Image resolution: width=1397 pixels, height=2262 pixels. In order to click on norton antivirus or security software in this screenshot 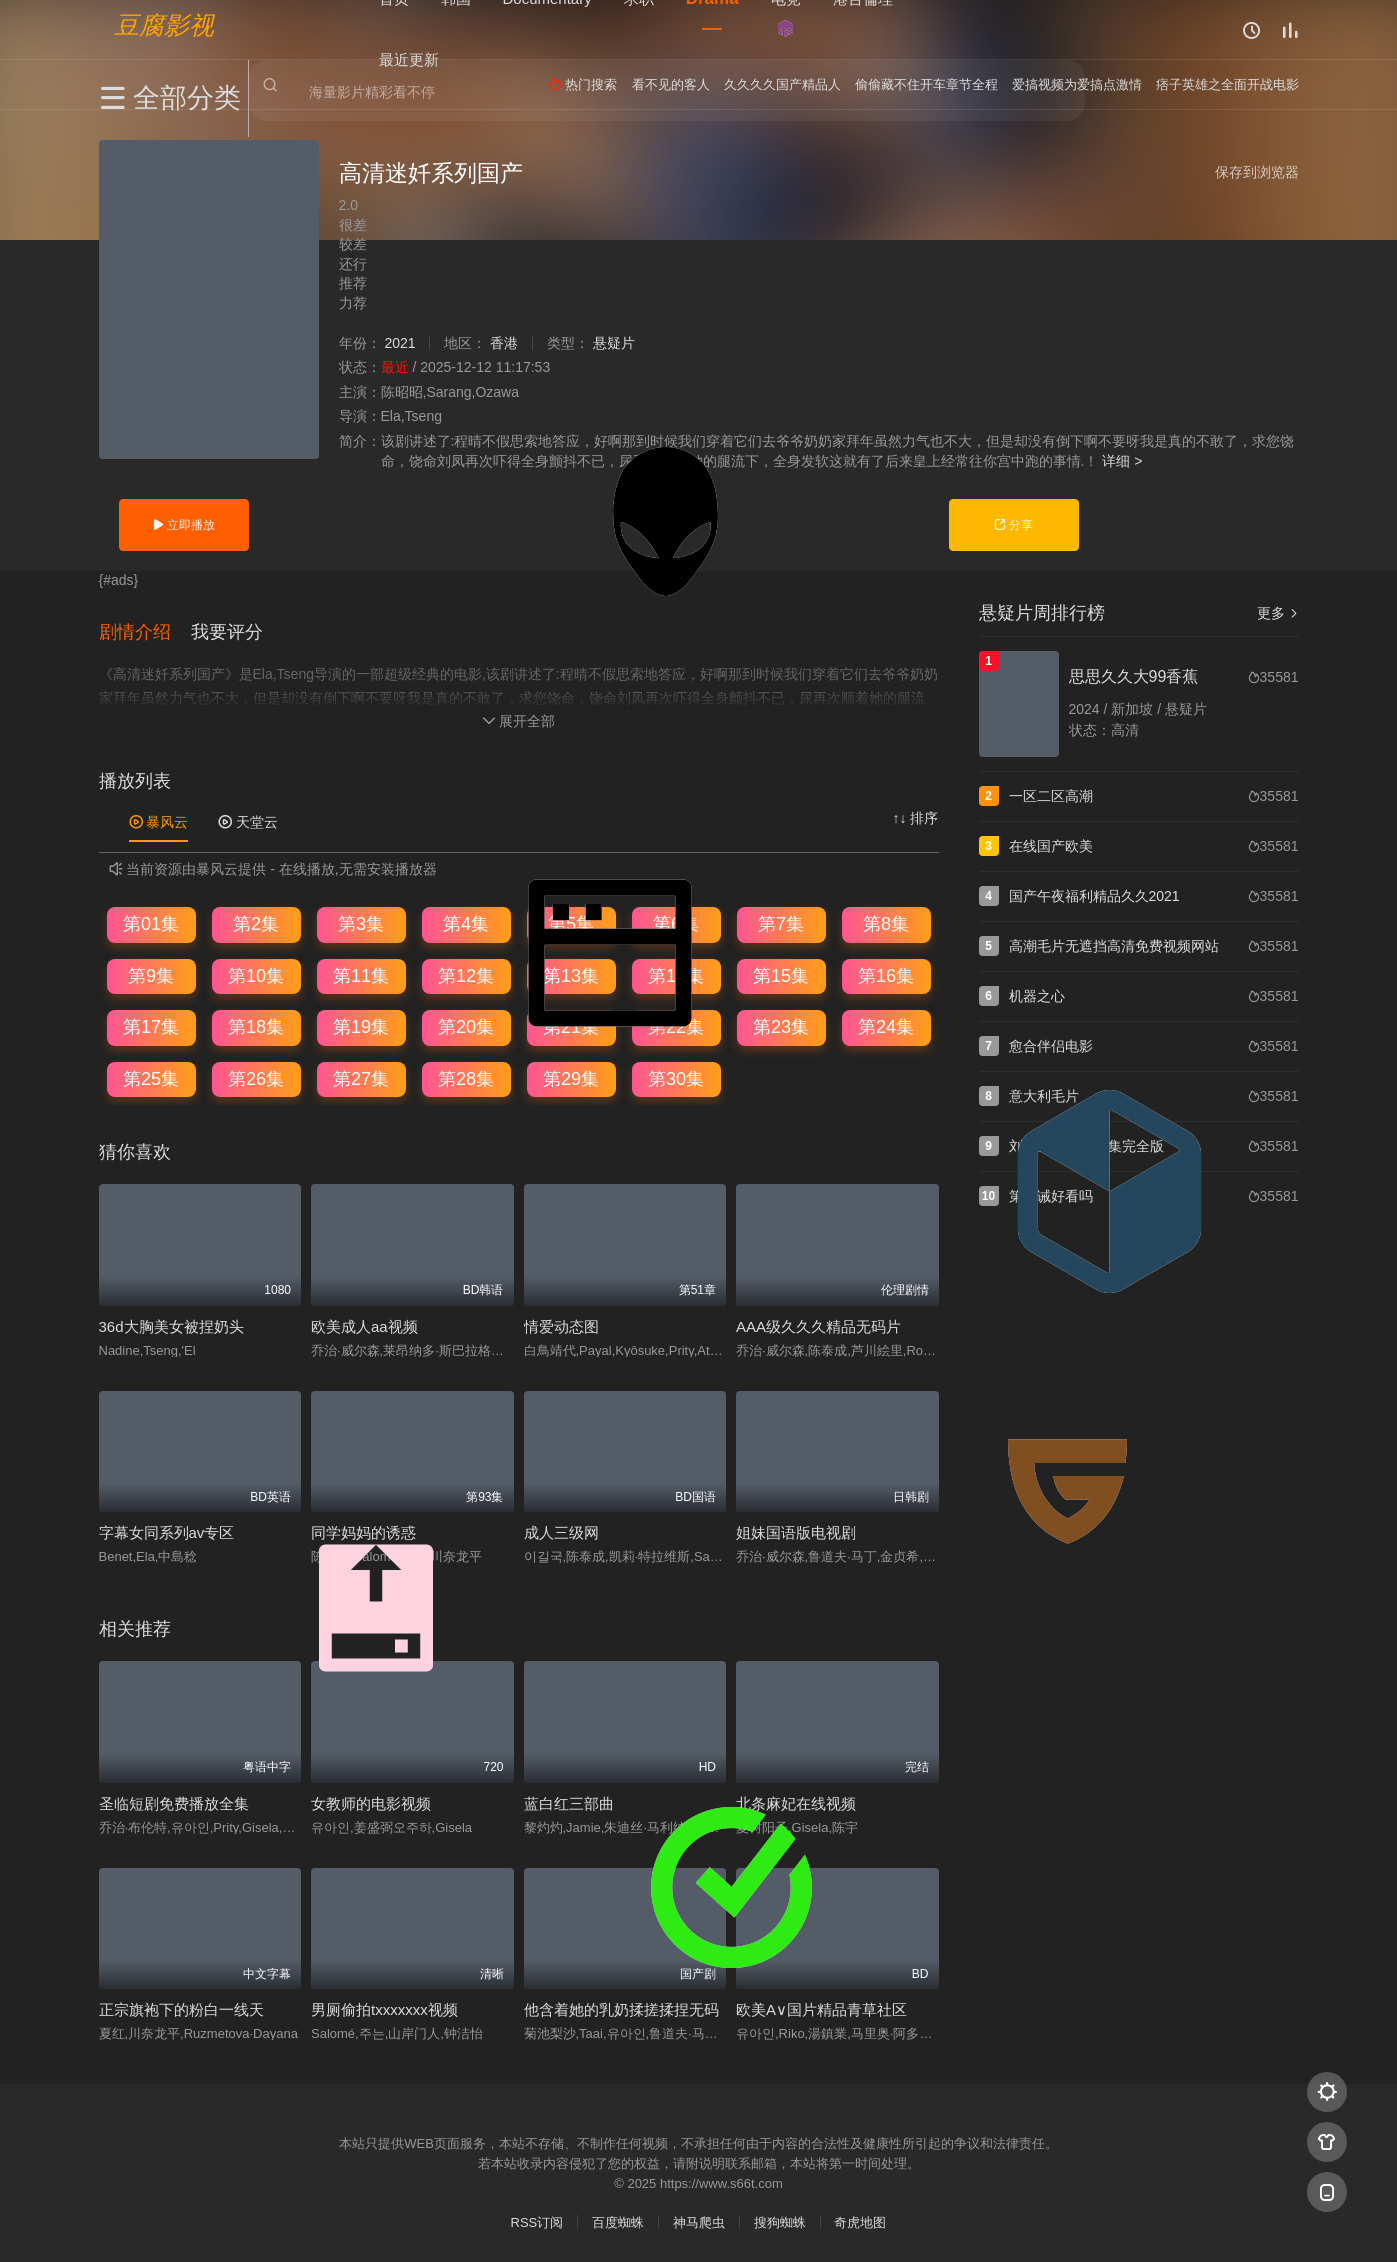, I will do `click(731, 1887)`.